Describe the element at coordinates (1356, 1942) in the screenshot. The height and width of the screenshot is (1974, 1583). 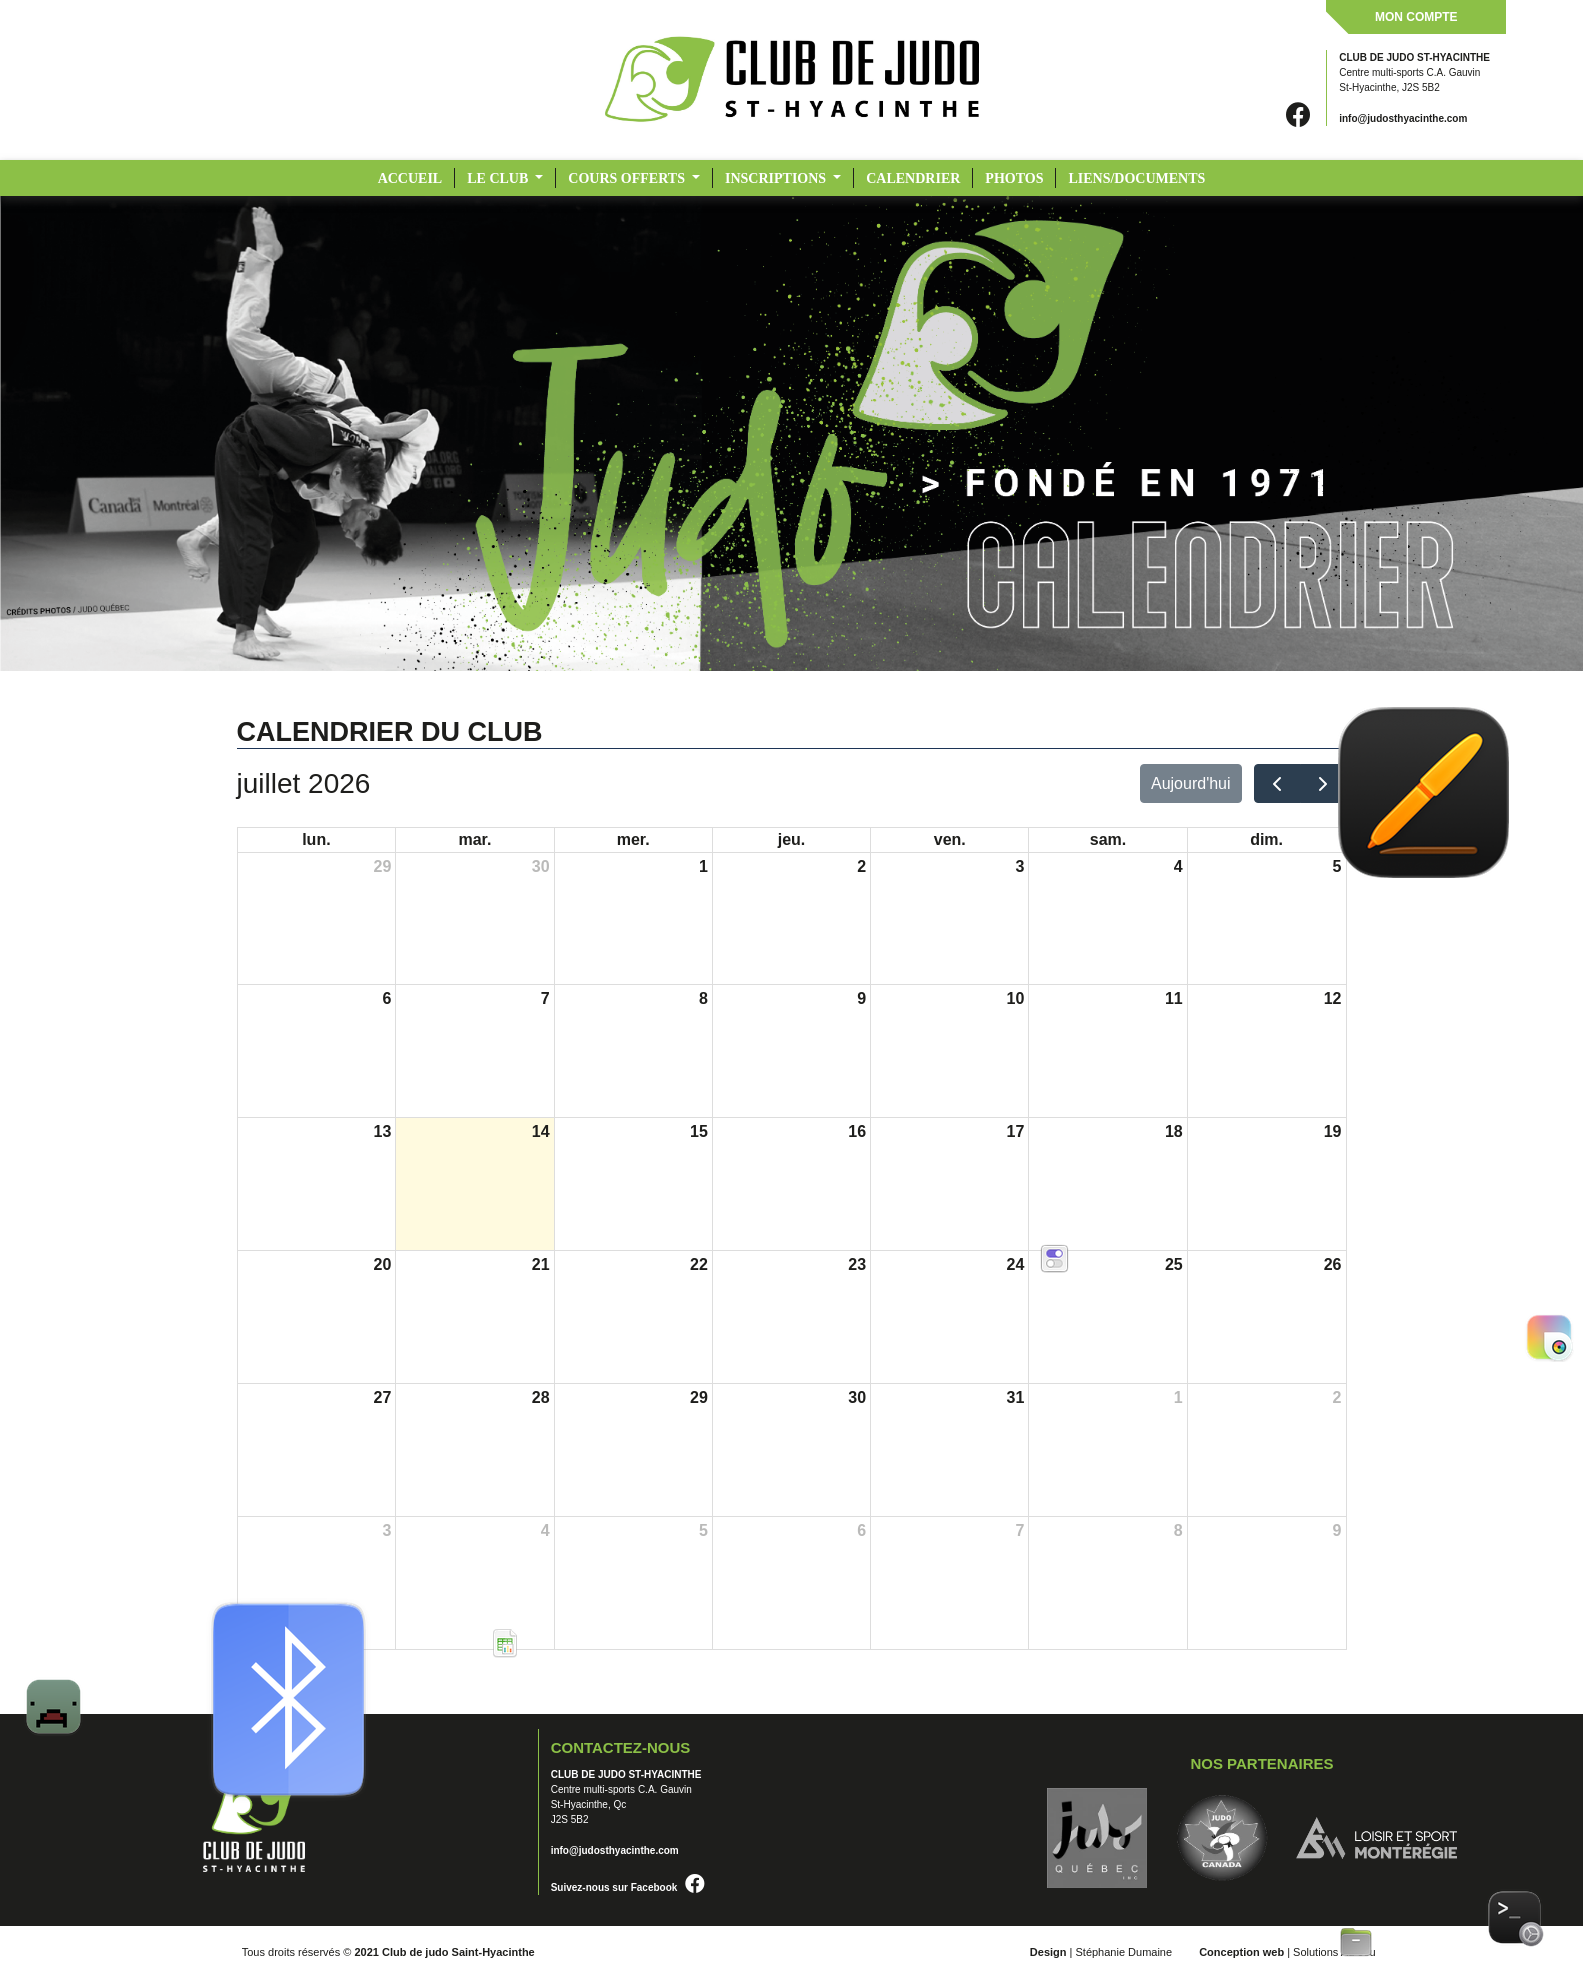
I see `open the file manager` at that location.